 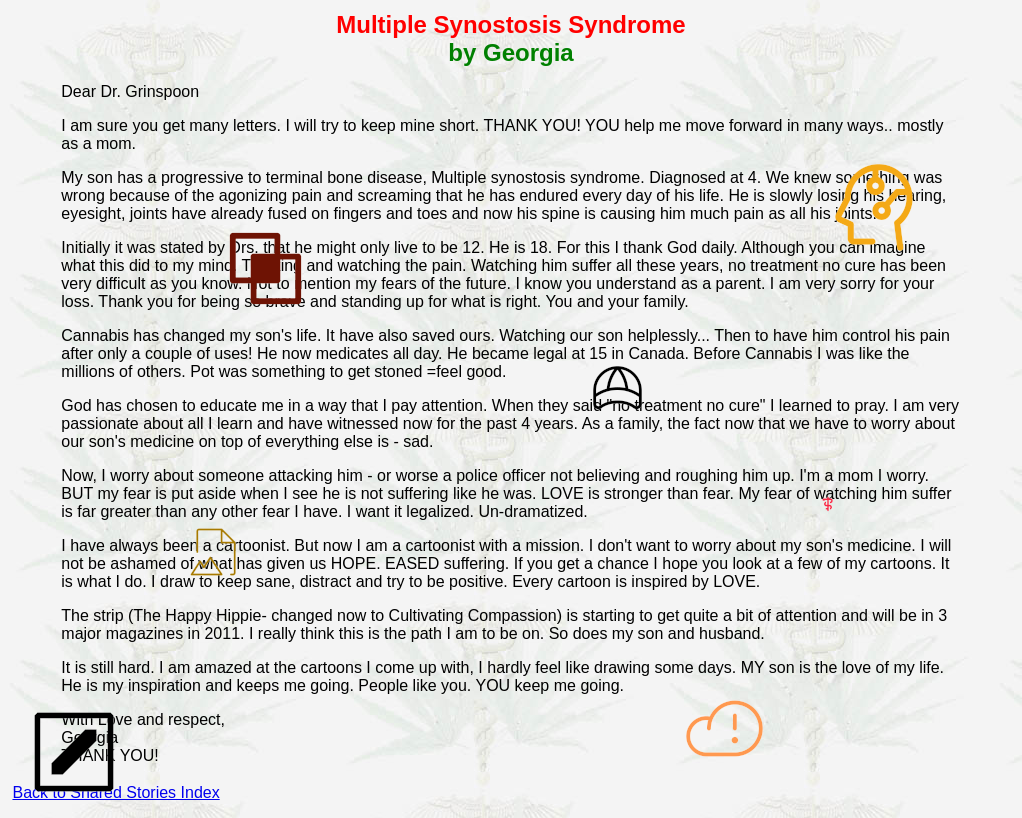 I want to click on indicates a file ignored in diff comparison, so click(x=74, y=752).